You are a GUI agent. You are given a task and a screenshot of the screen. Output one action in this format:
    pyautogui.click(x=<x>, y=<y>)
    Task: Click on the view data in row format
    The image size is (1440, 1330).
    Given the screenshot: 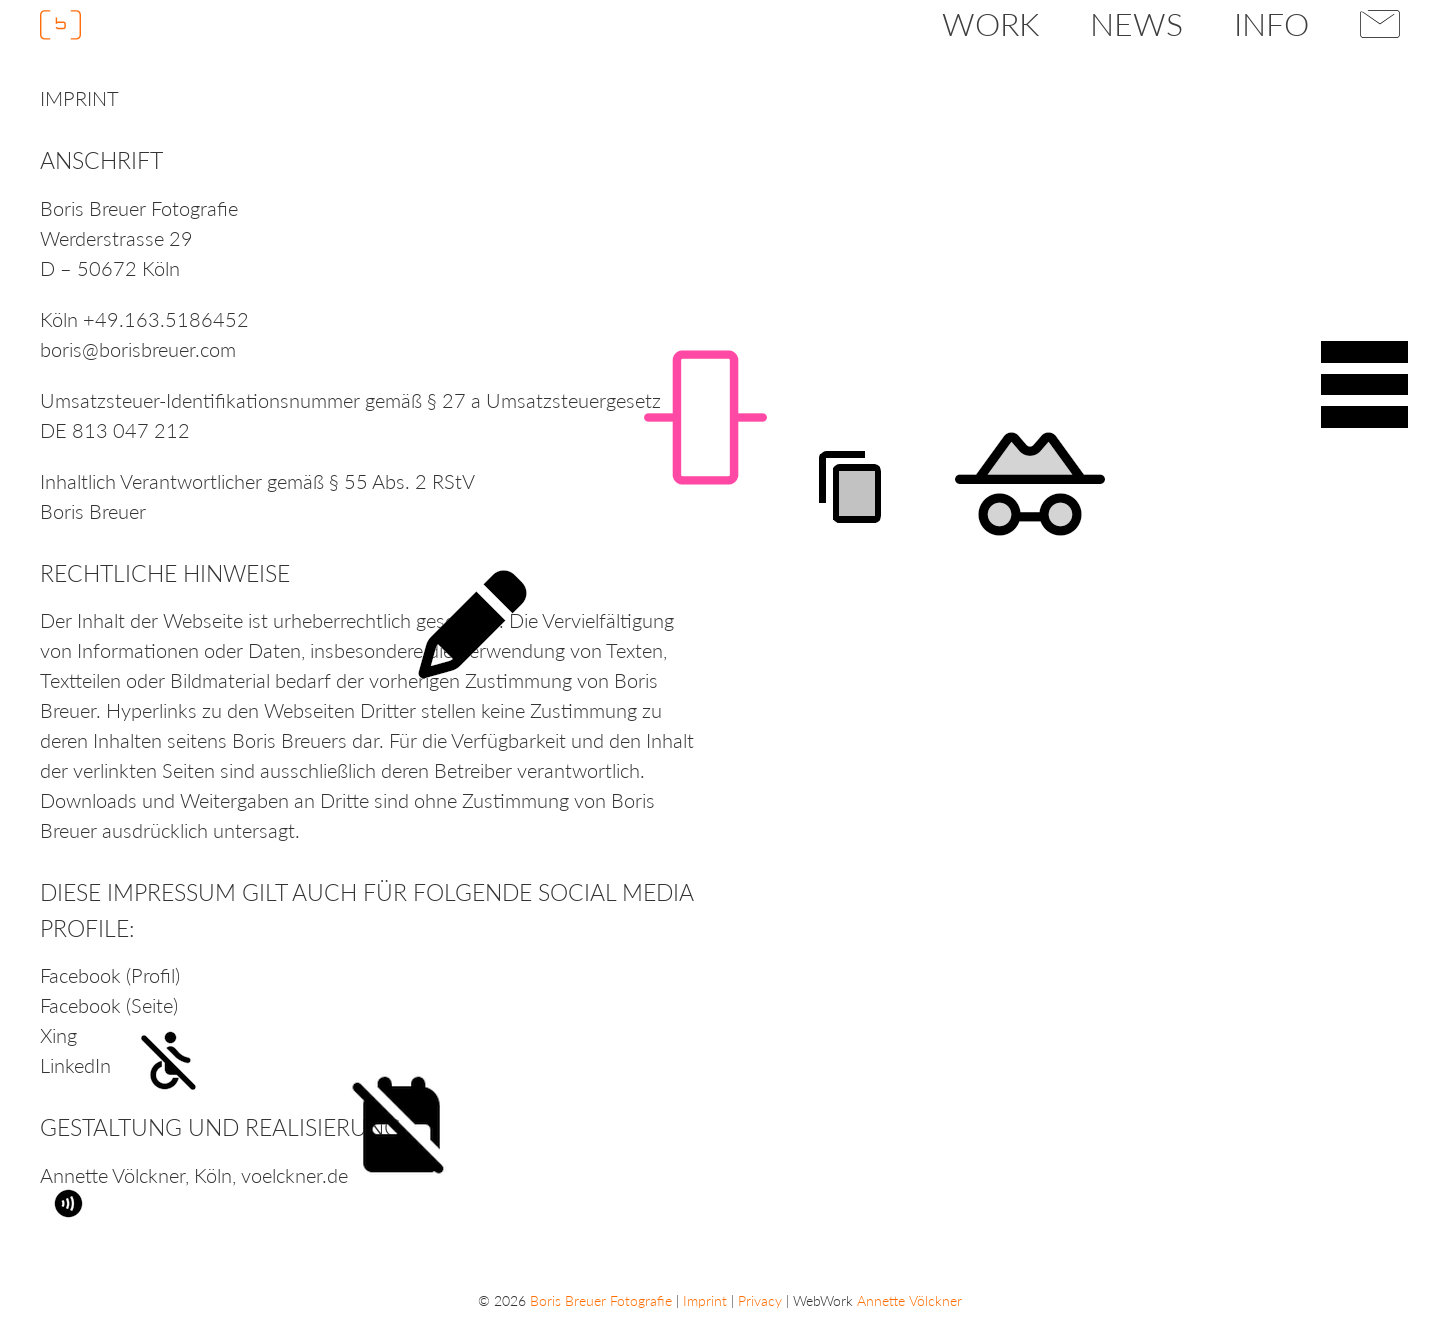 What is the action you would take?
    pyautogui.click(x=1364, y=384)
    